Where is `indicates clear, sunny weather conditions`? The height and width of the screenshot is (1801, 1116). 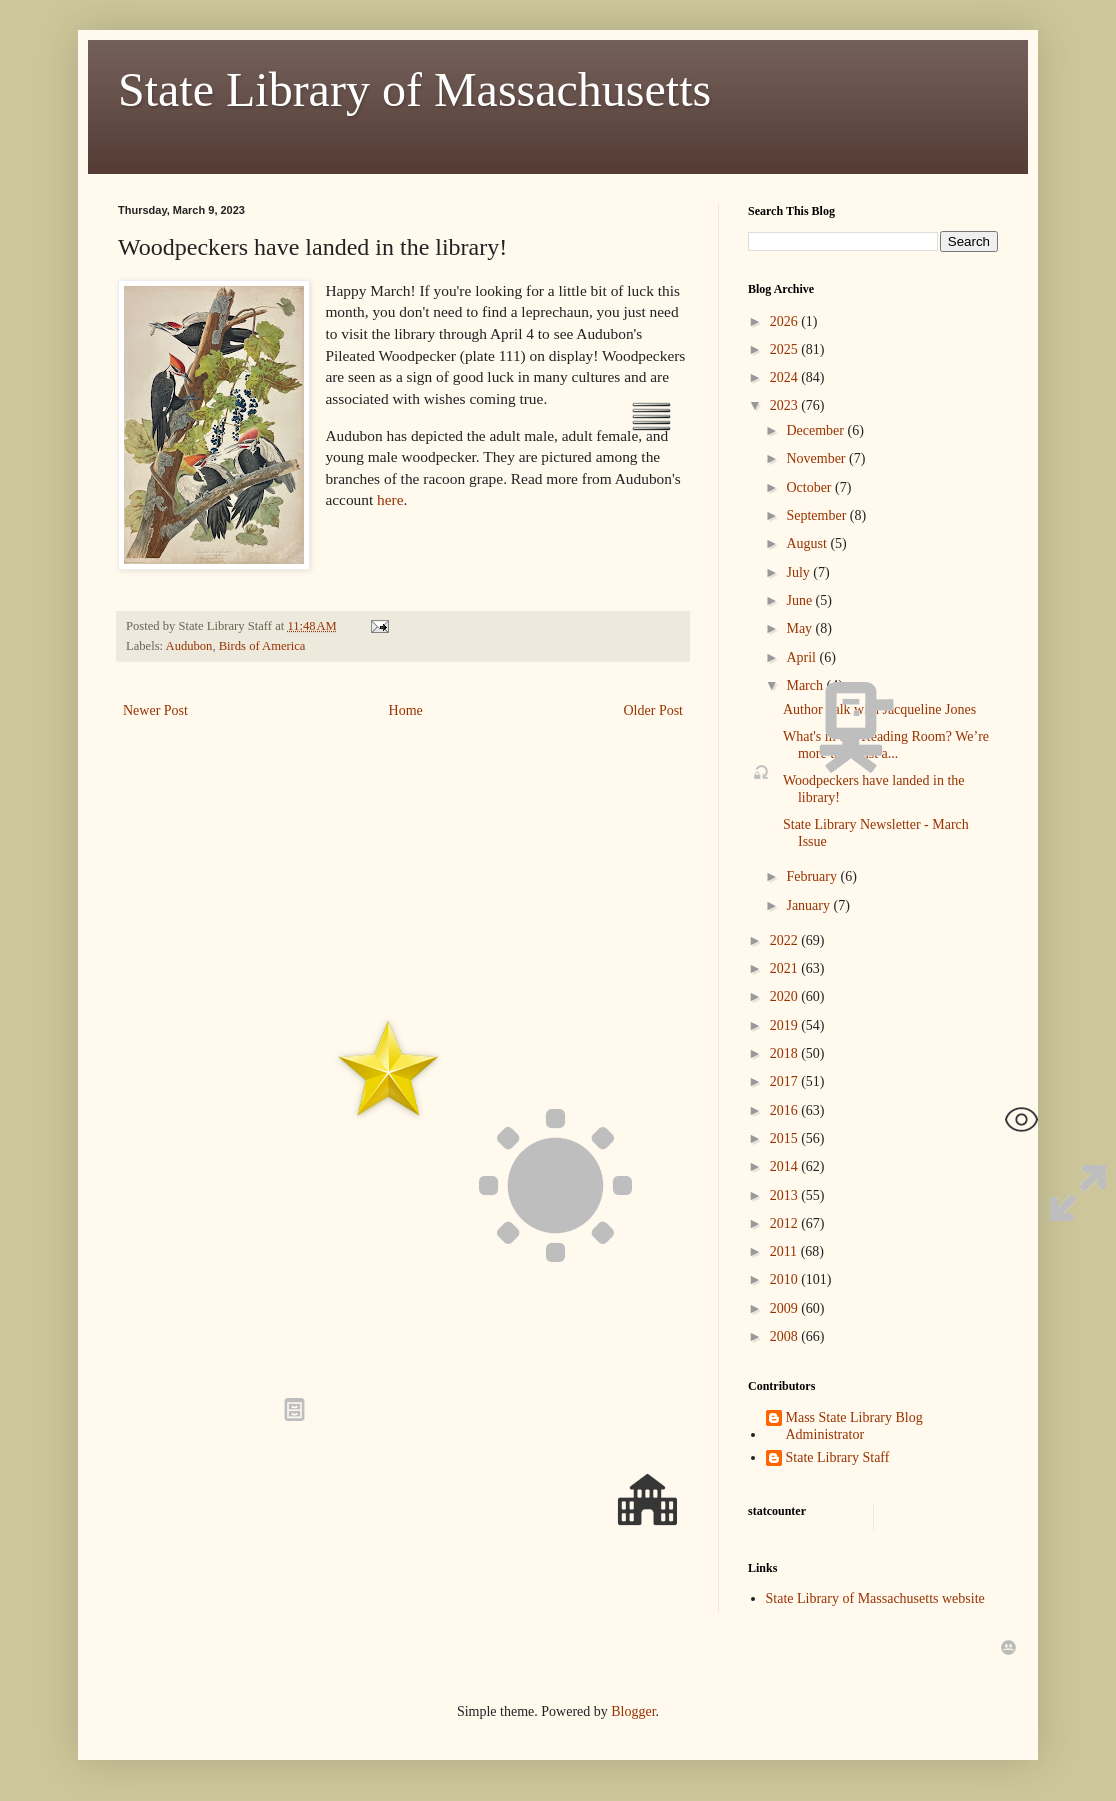 indicates clear, sunny weather conditions is located at coordinates (555, 1185).